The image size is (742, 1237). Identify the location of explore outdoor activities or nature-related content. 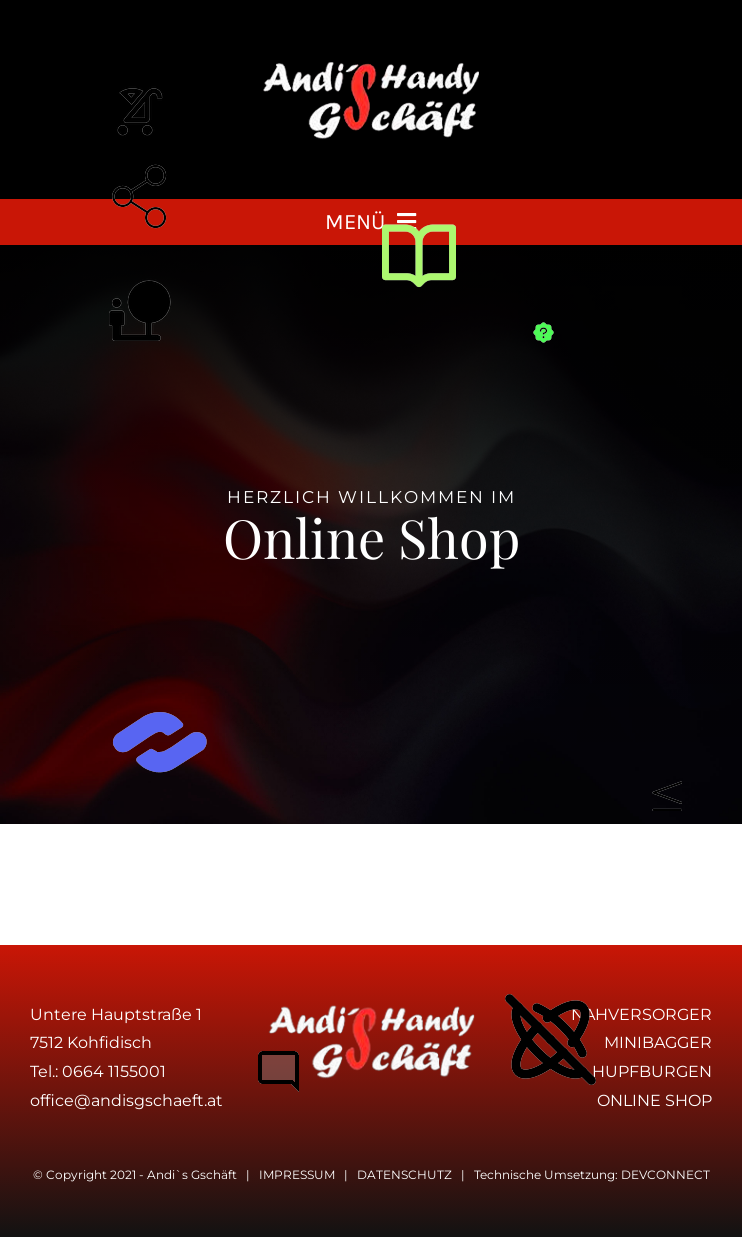
(139, 310).